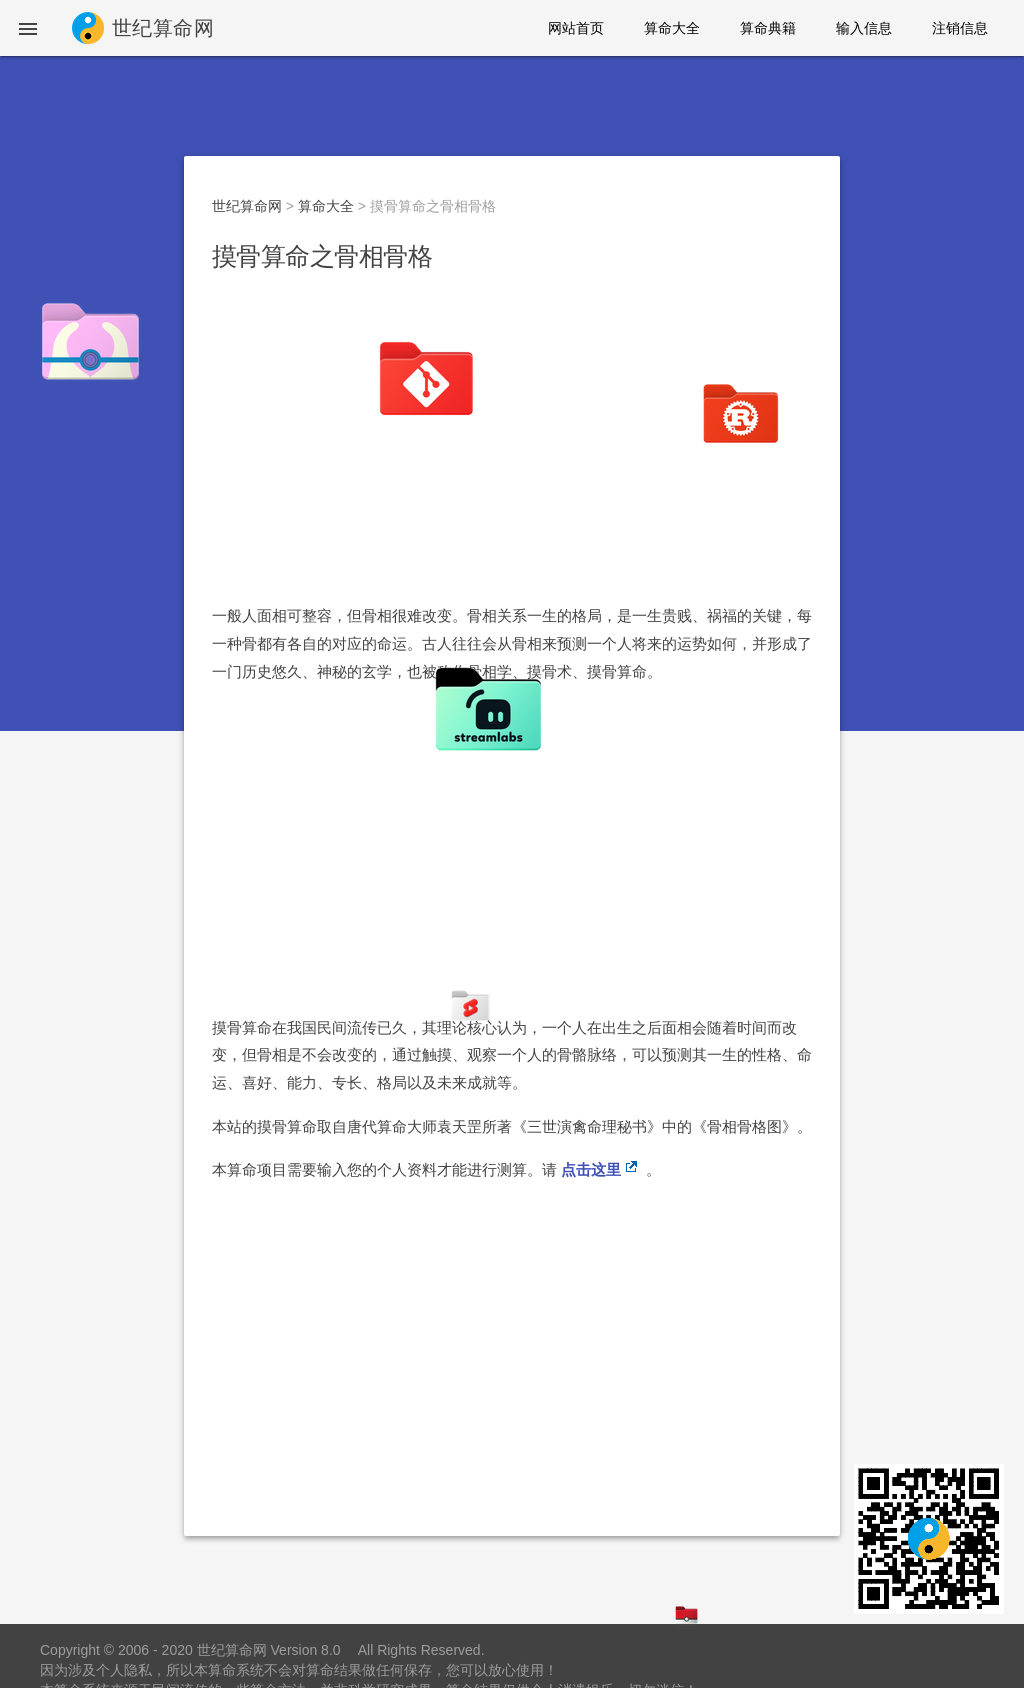 Image resolution: width=1024 pixels, height=1688 pixels. I want to click on open streamlabs project files folder, so click(488, 712).